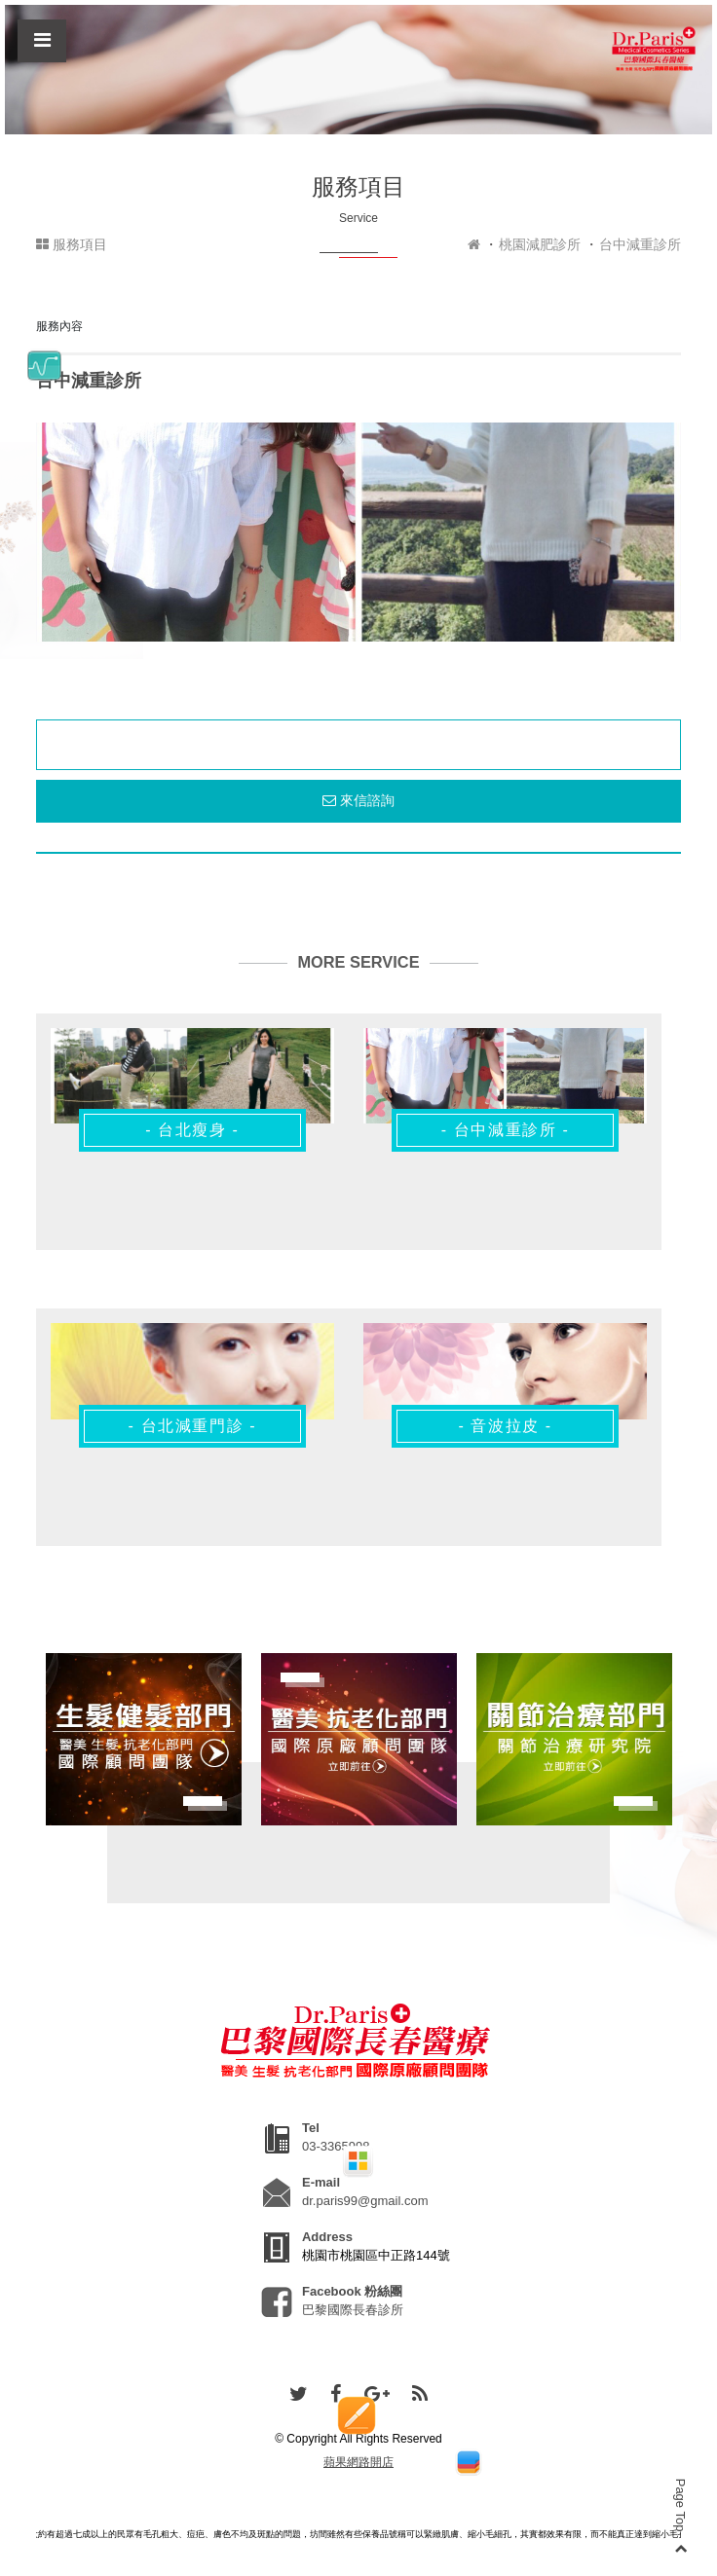 This screenshot has height=2576, width=717. Describe the element at coordinates (358, 2160) in the screenshot. I see `open the MSN app` at that location.